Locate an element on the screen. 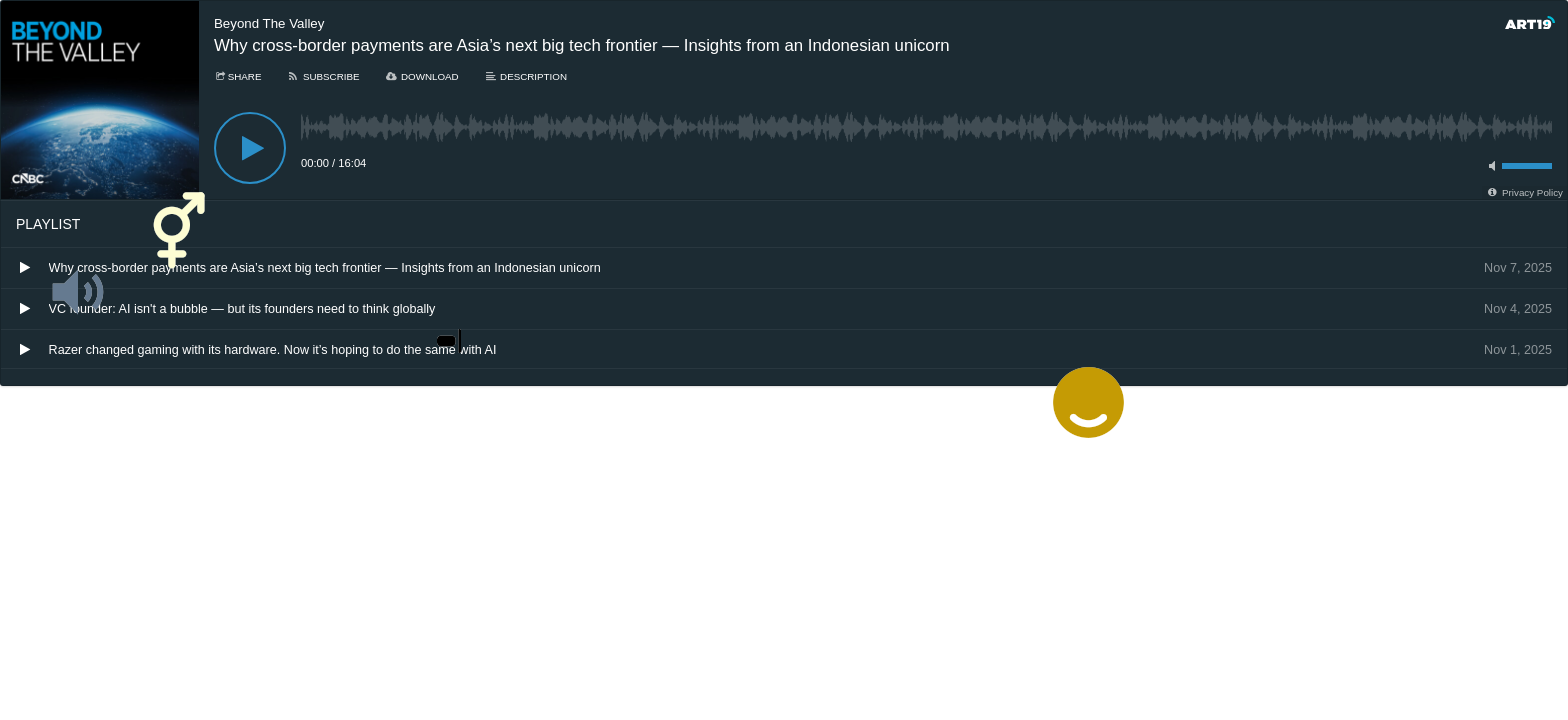 Image resolution: width=1568 pixels, height=720 pixels. select bigender identity option is located at coordinates (175, 228).